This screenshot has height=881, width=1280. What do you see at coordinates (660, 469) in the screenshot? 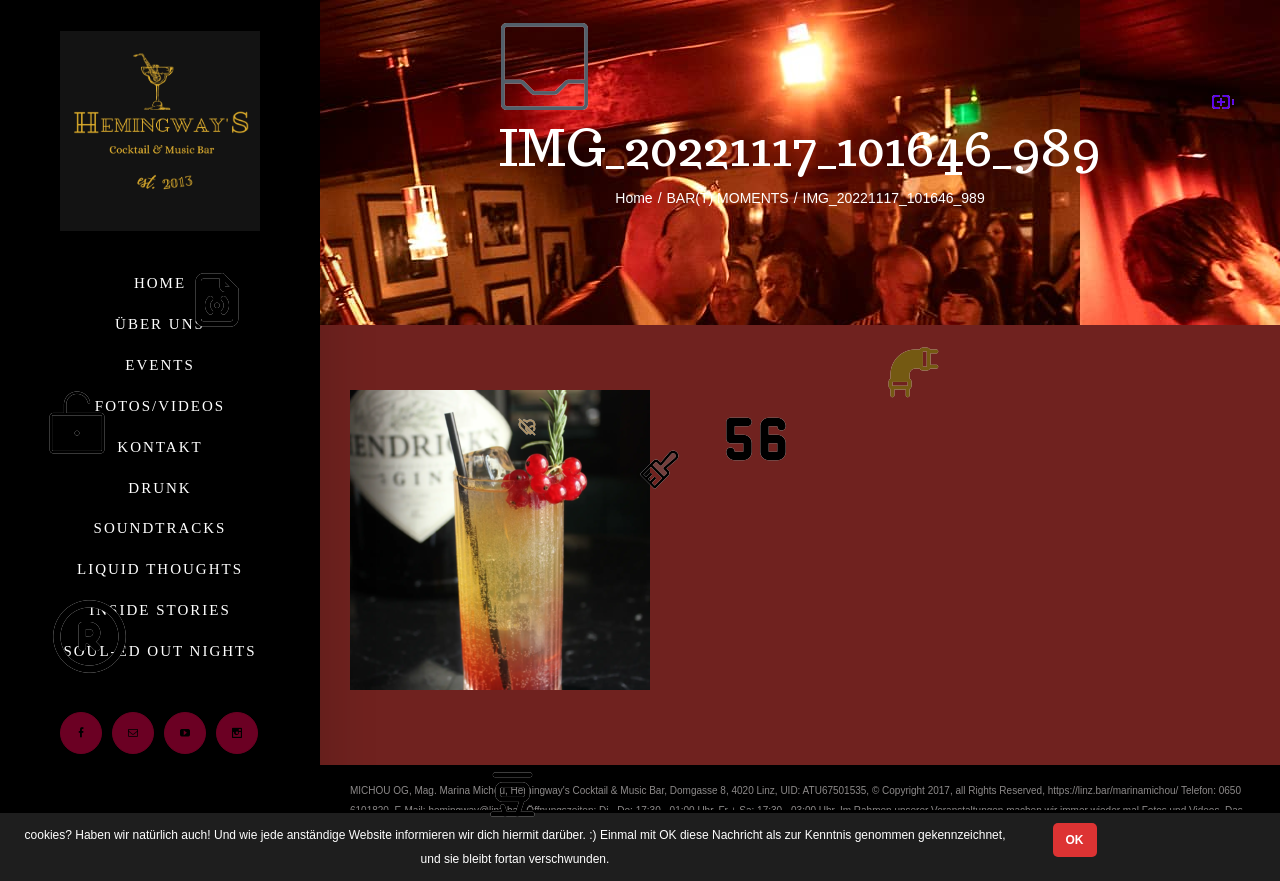
I see `access painting or drawing tools` at bounding box center [660, 469].